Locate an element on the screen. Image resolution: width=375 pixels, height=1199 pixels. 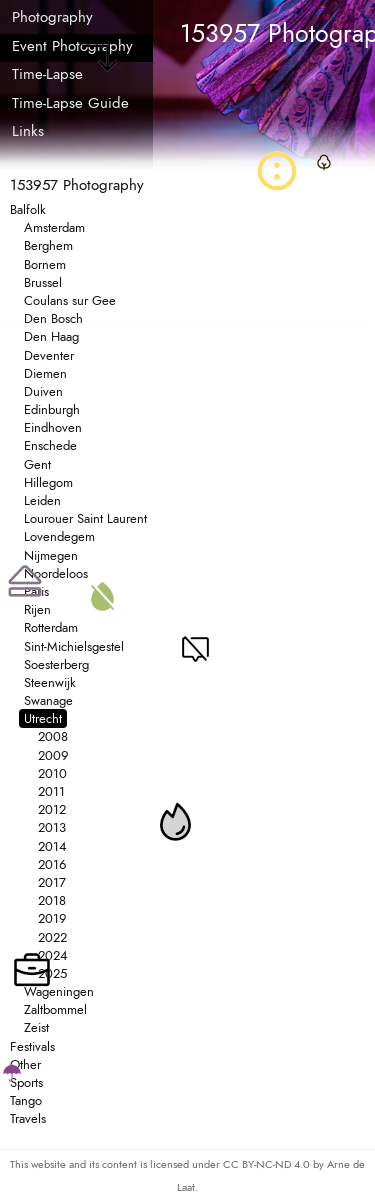
disable water or liquid features is located at coordinates (102, 597).